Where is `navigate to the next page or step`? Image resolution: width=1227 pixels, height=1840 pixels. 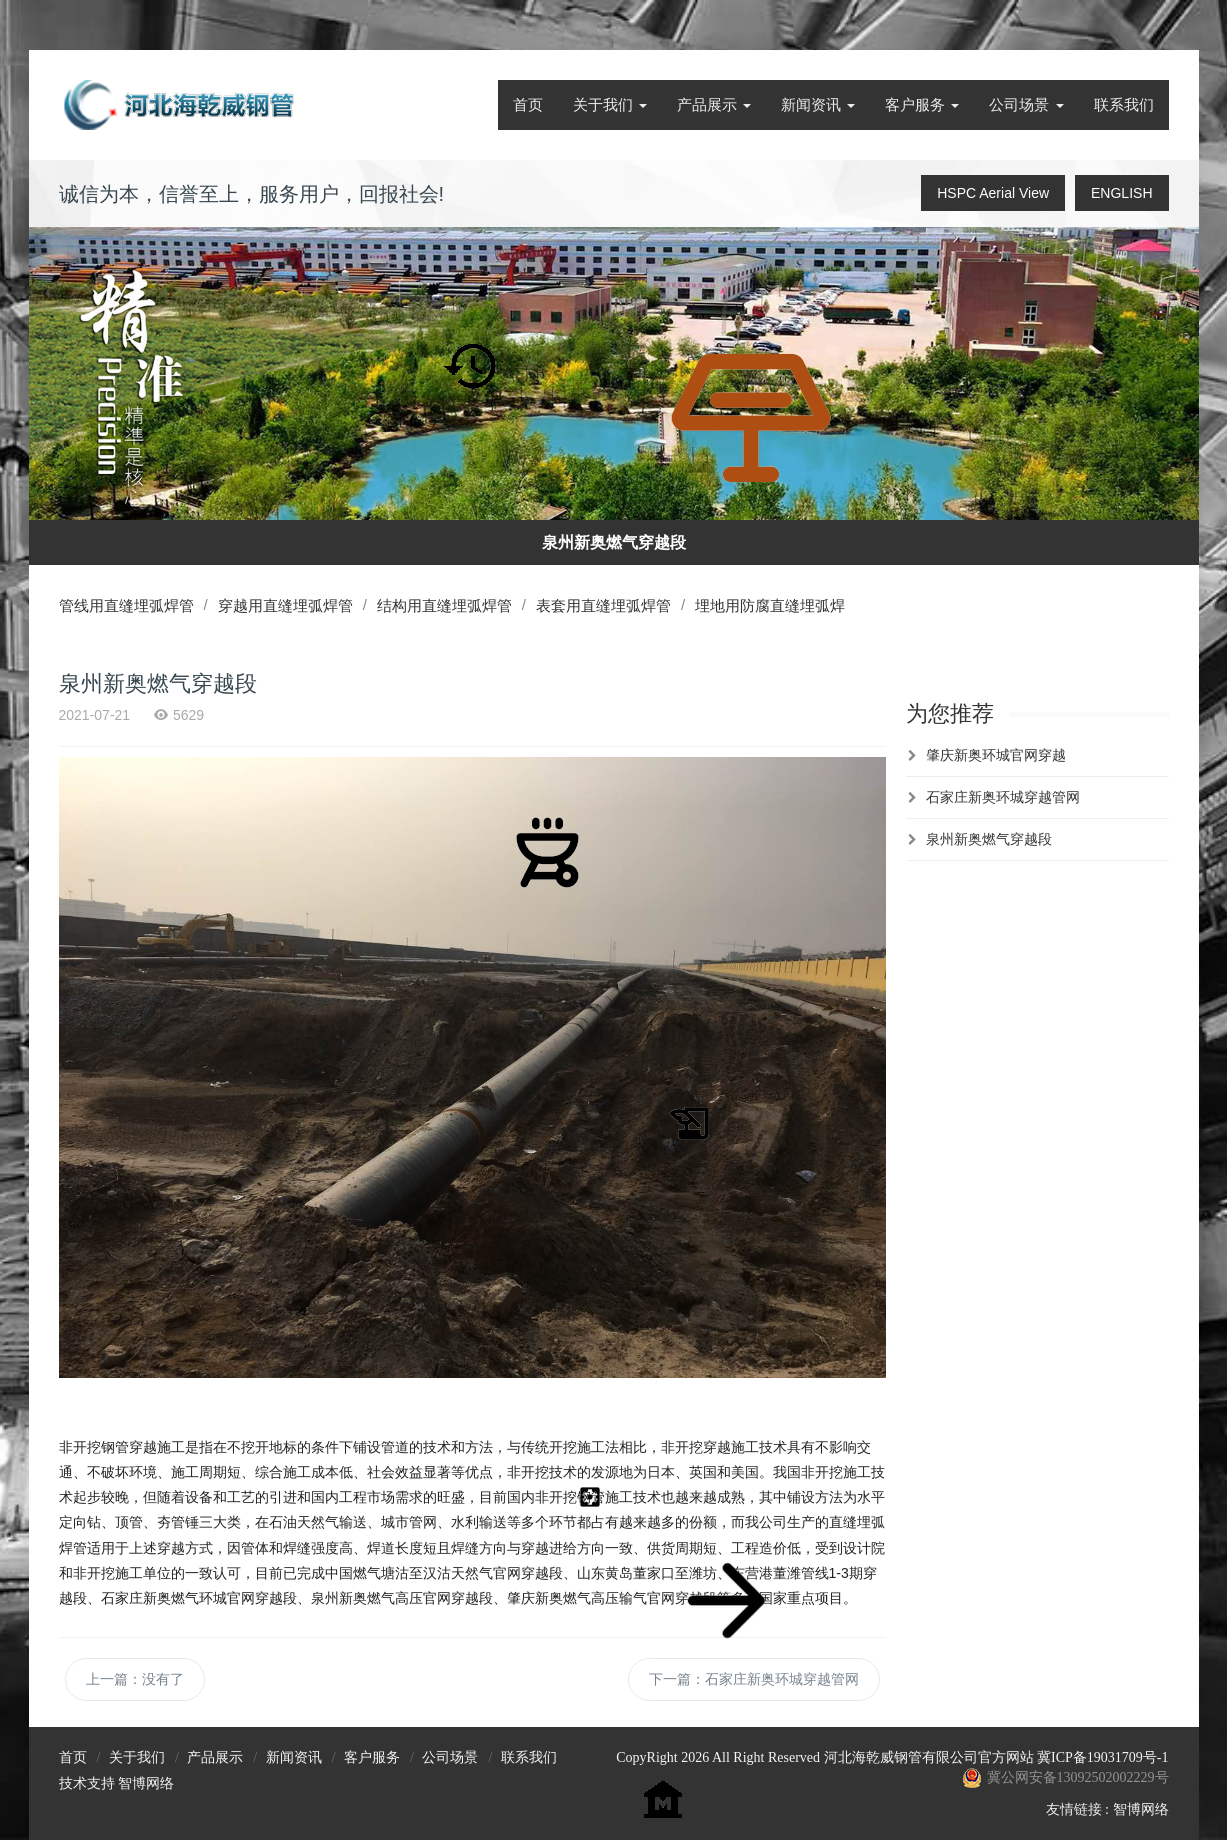 navigate to the next page or step is located at coordinates (727, 1600).